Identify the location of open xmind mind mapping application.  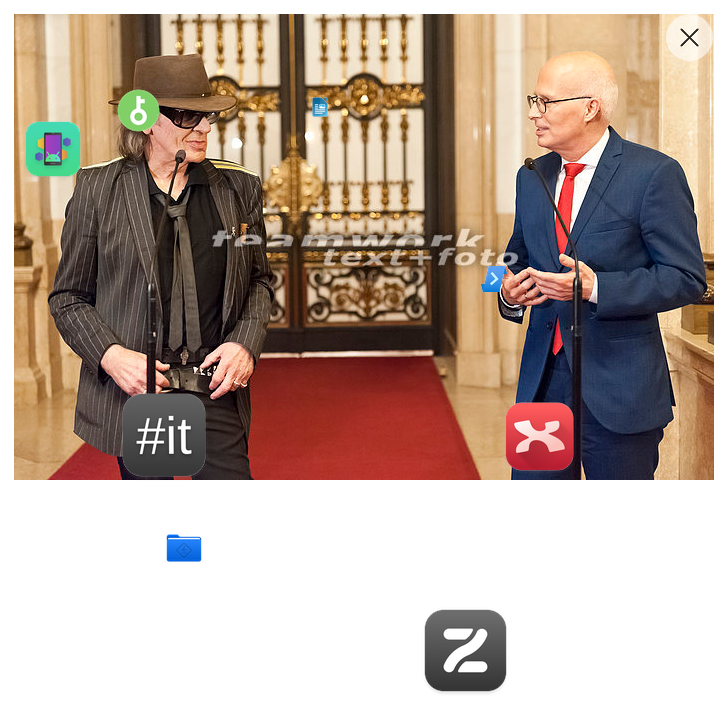
(539, 436).